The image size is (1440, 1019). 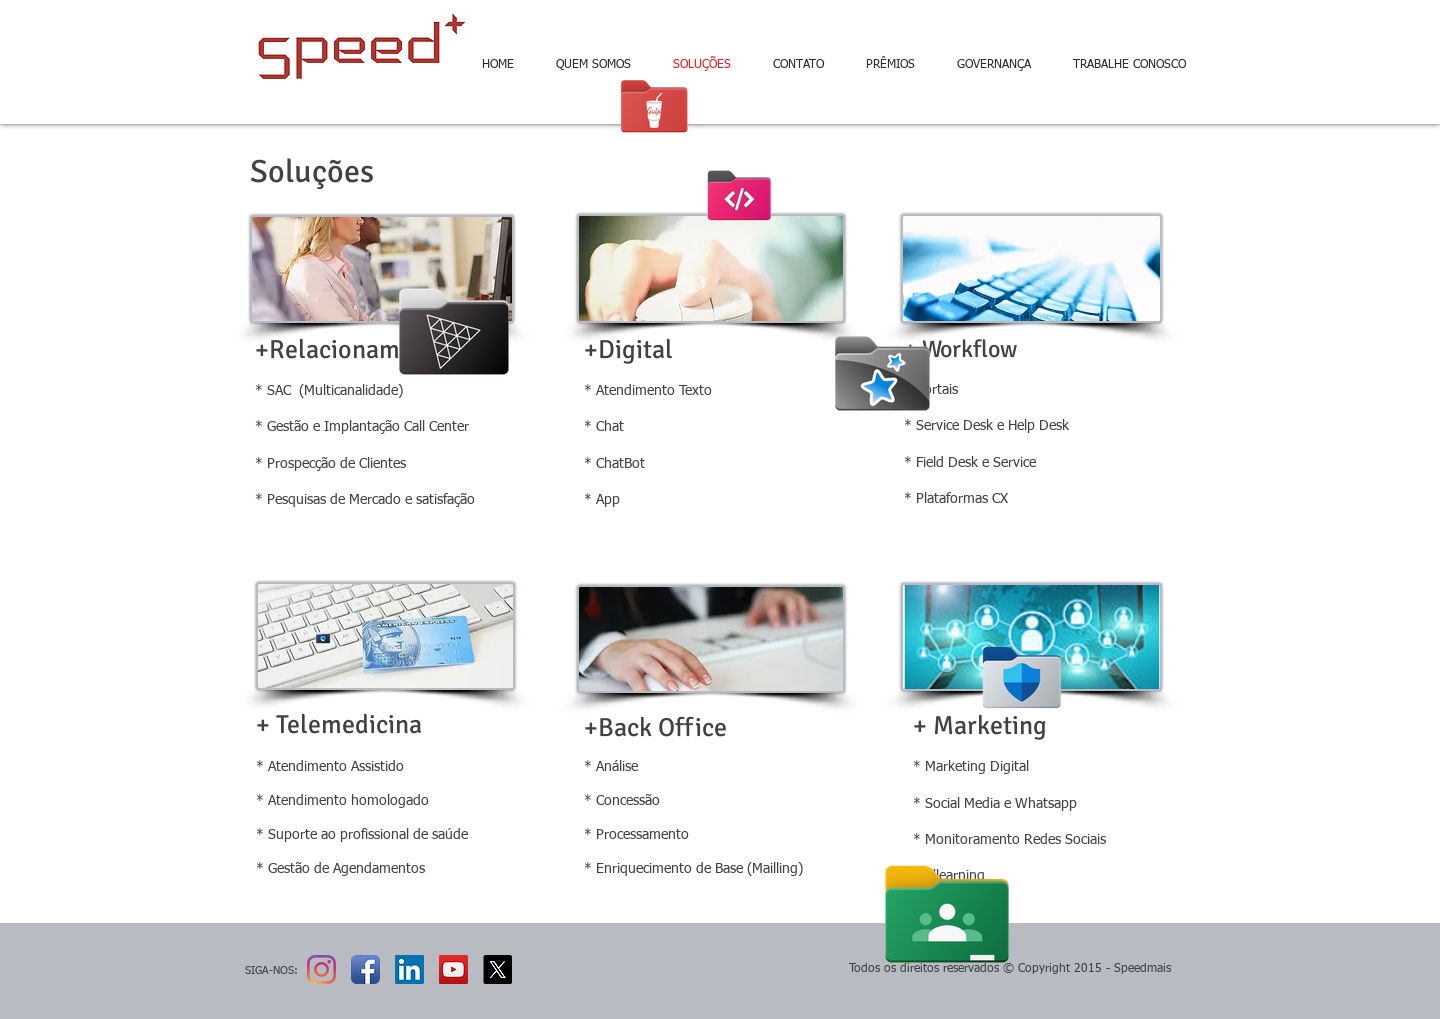 I want to click on open folder containing programming or code files, so click(x=739, y=197).